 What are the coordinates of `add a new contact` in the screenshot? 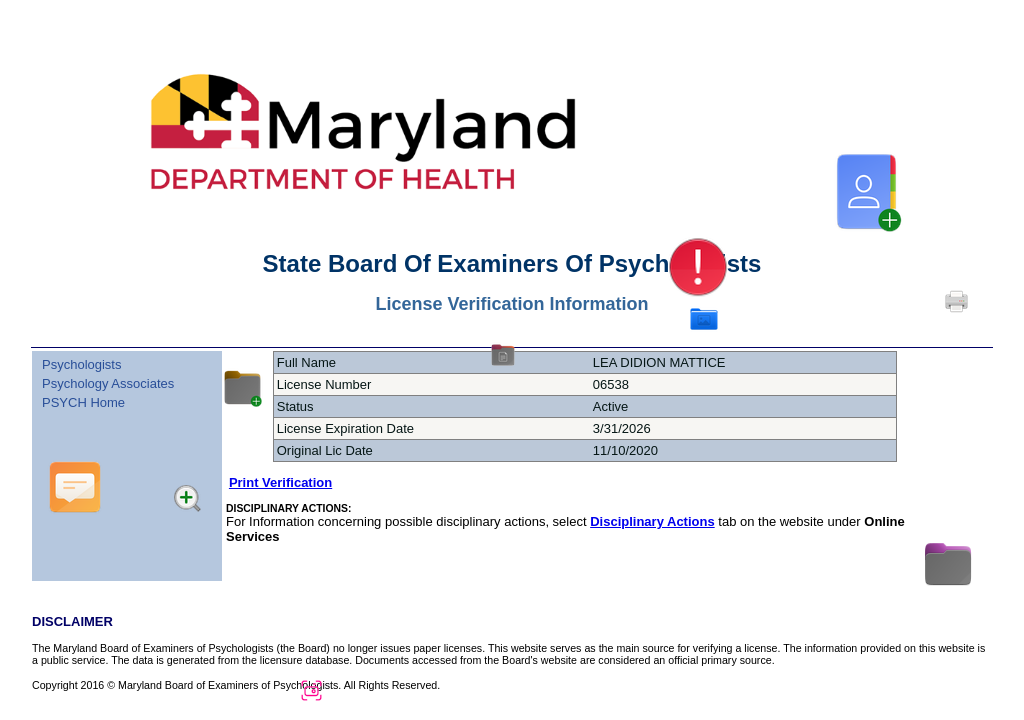 It's located at (866, 191).